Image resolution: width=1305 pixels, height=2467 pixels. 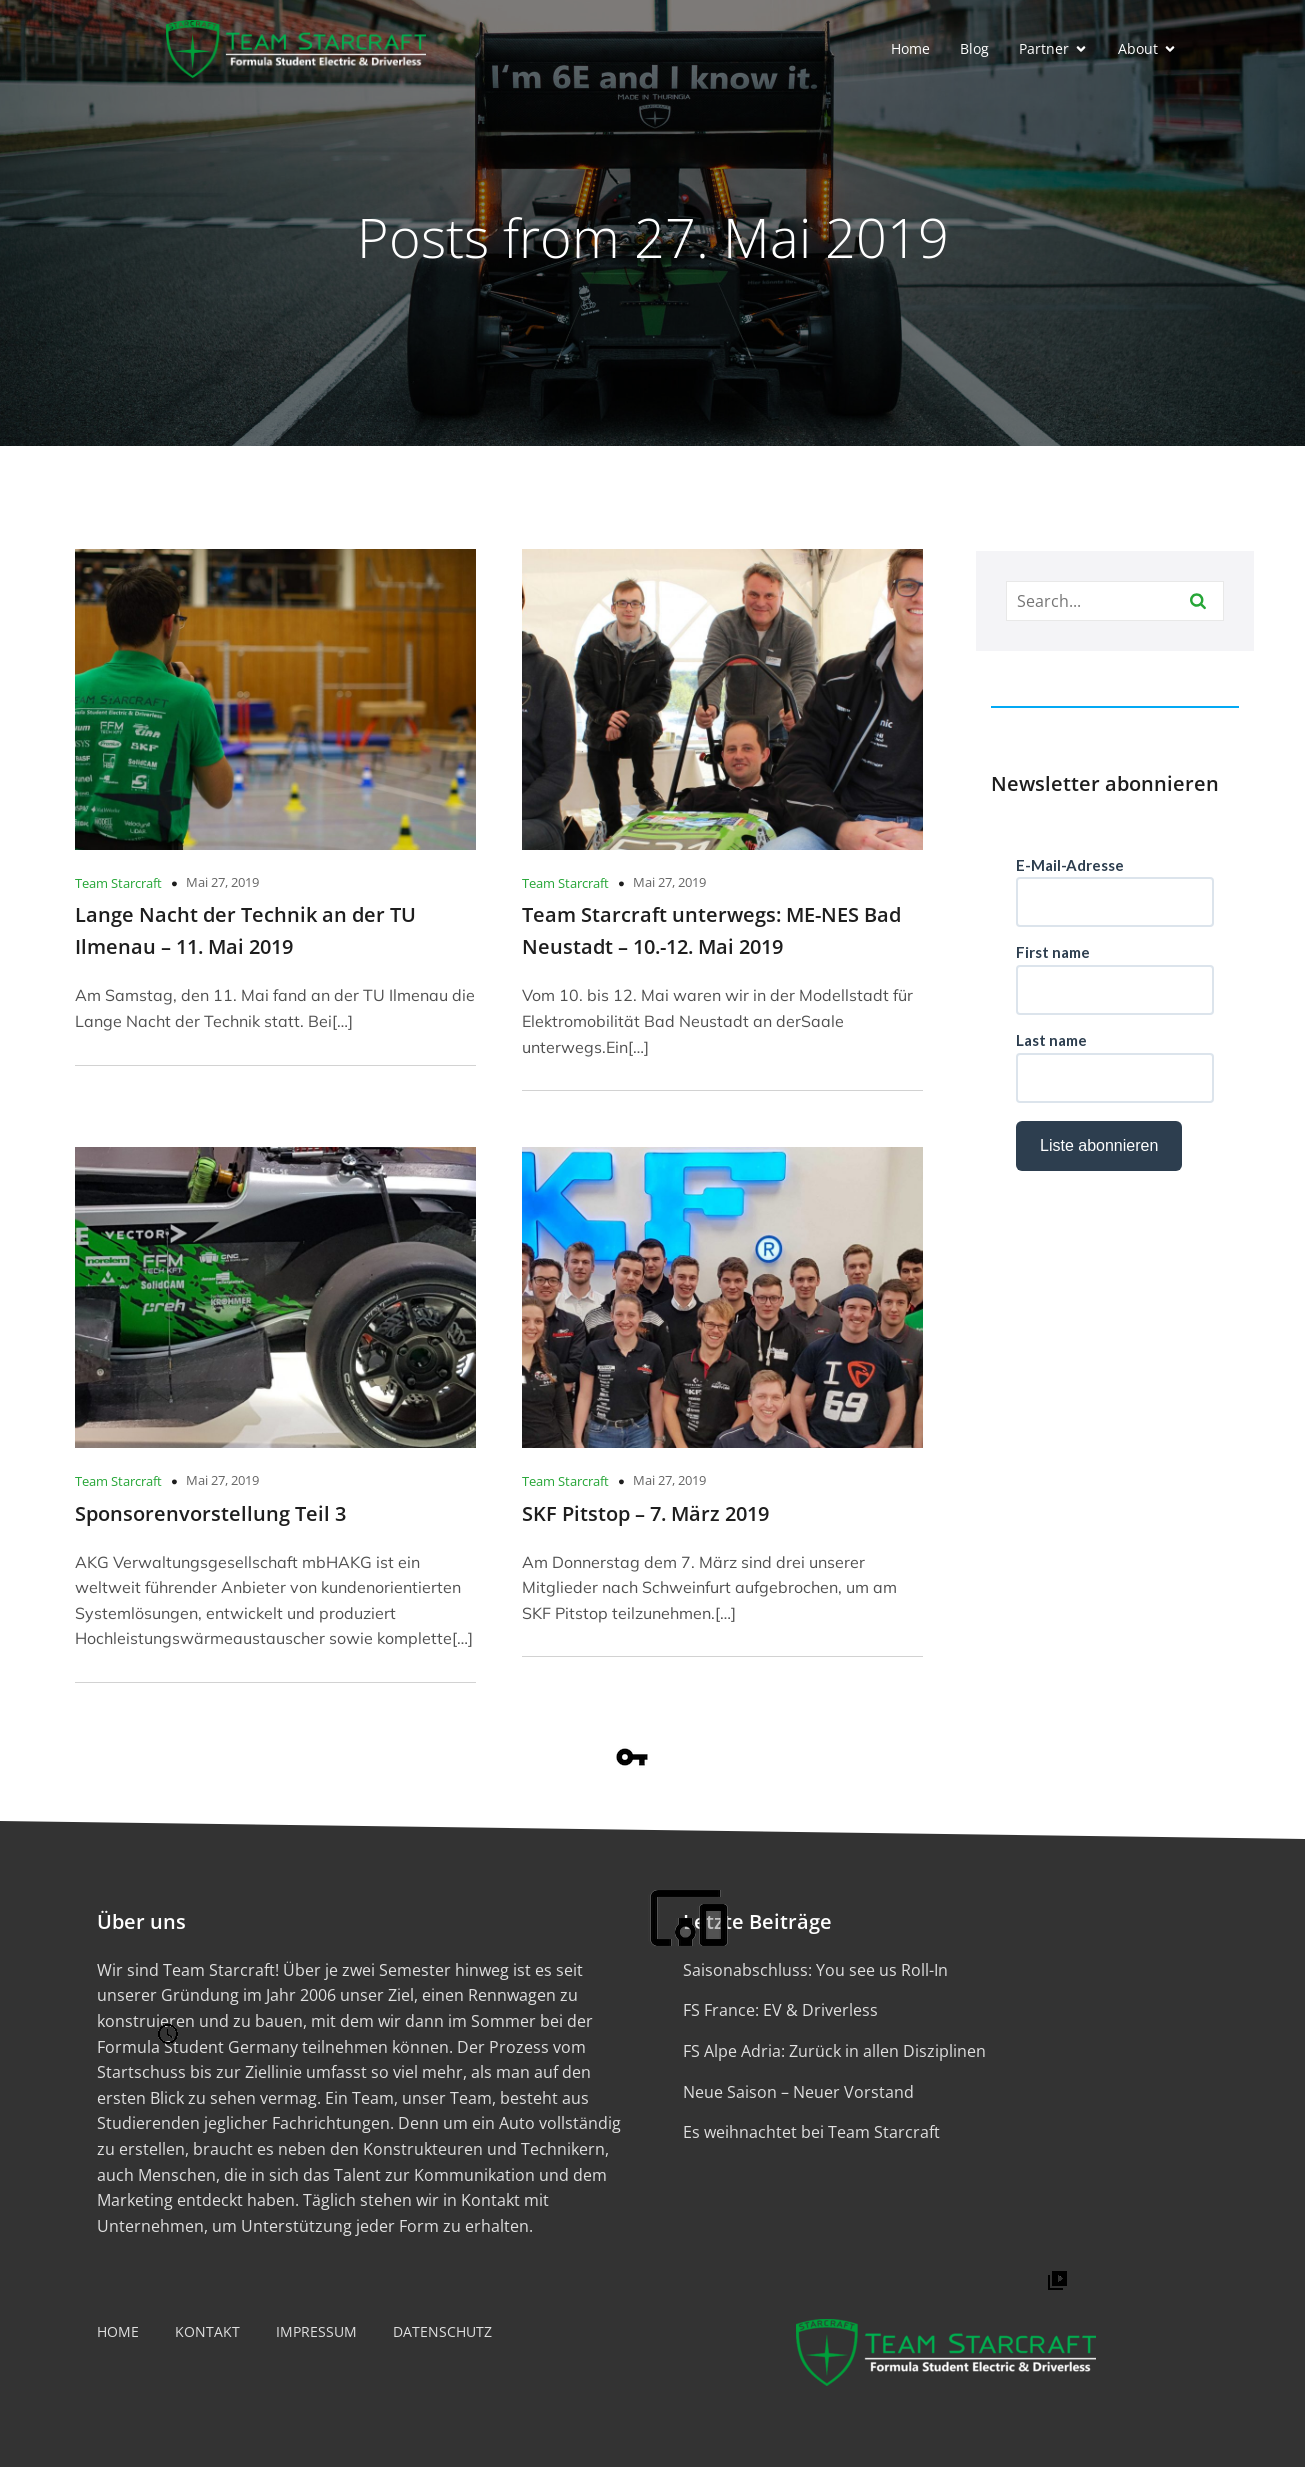 I want to click on save item to watch later, so click(x=168, y=2034).